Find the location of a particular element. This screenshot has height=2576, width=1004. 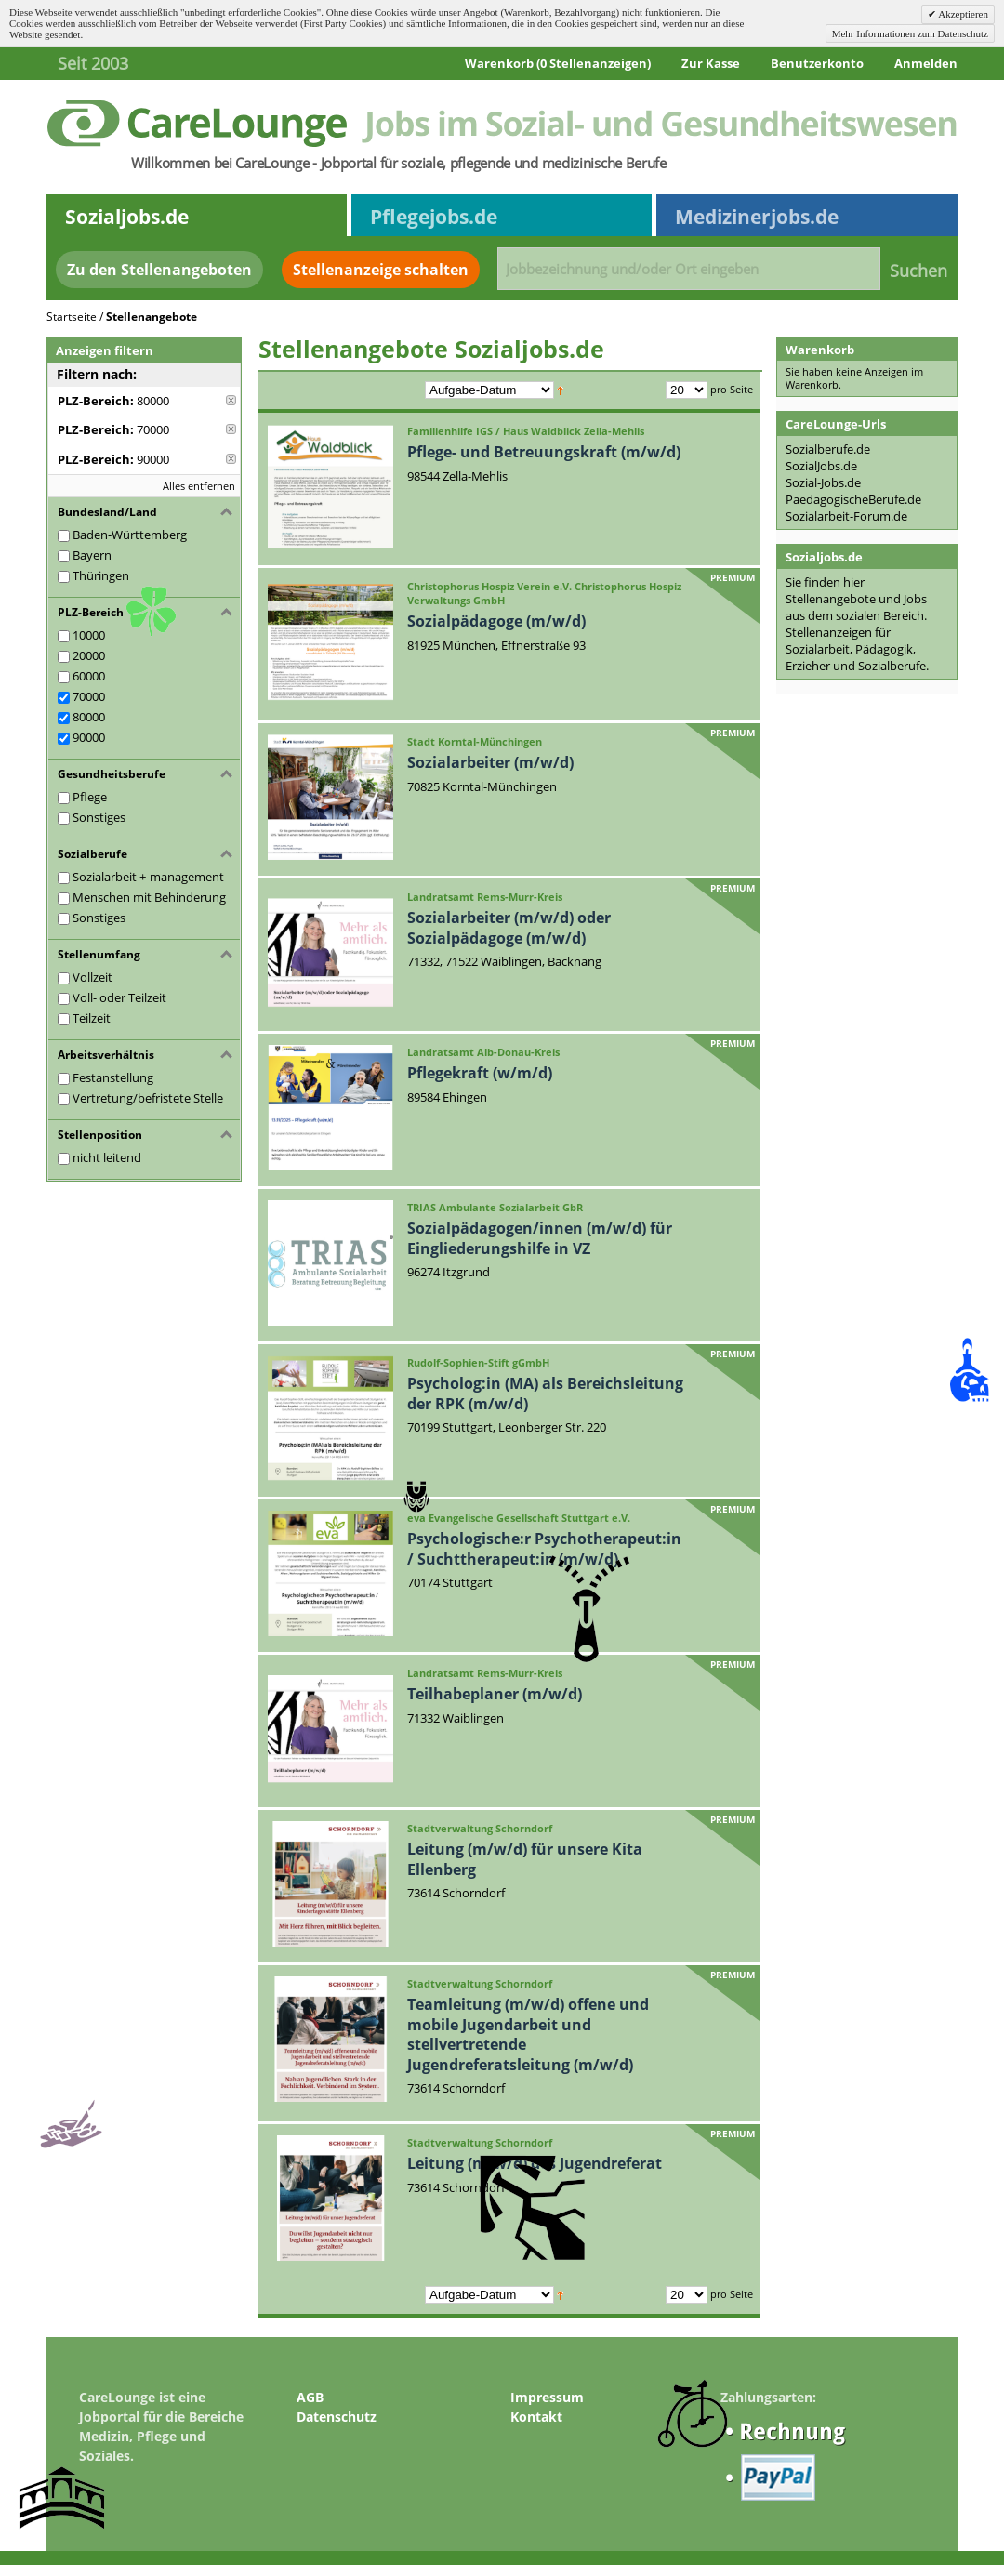

access dark or horror-themed game settings is located at coordinates (968, 1369).